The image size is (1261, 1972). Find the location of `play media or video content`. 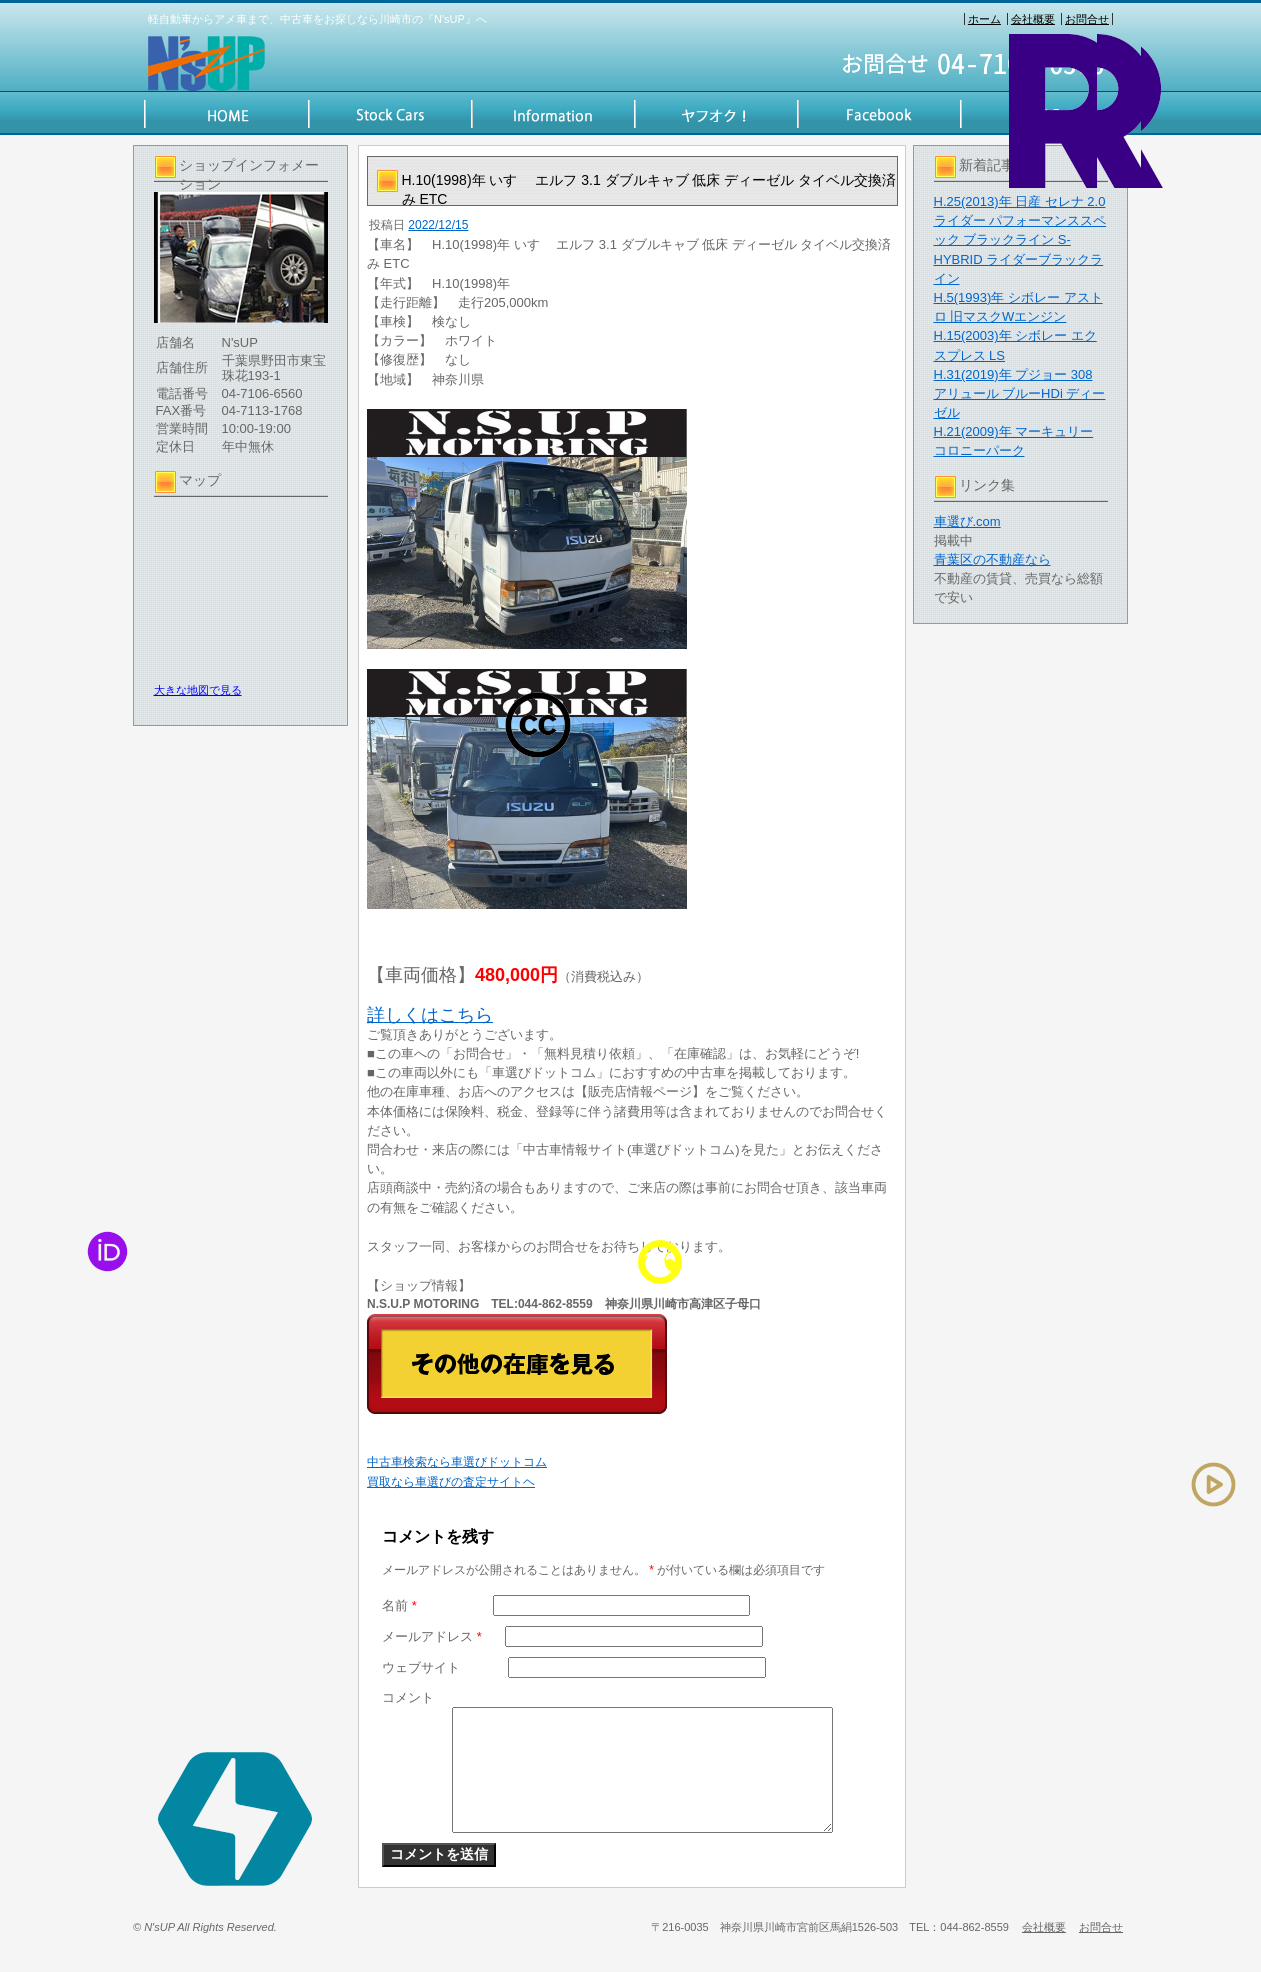

play media or video content is located at coordinates (1213, 1484).